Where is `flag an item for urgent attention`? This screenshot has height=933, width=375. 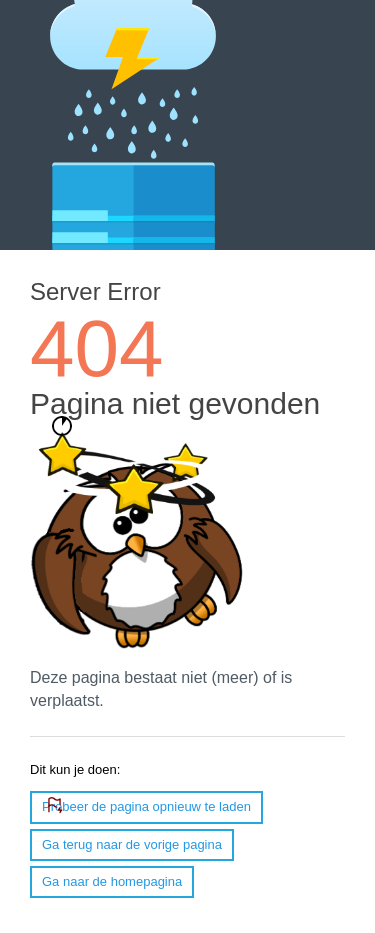 flag an item for urgent attention is located at coordinates (54, 804).